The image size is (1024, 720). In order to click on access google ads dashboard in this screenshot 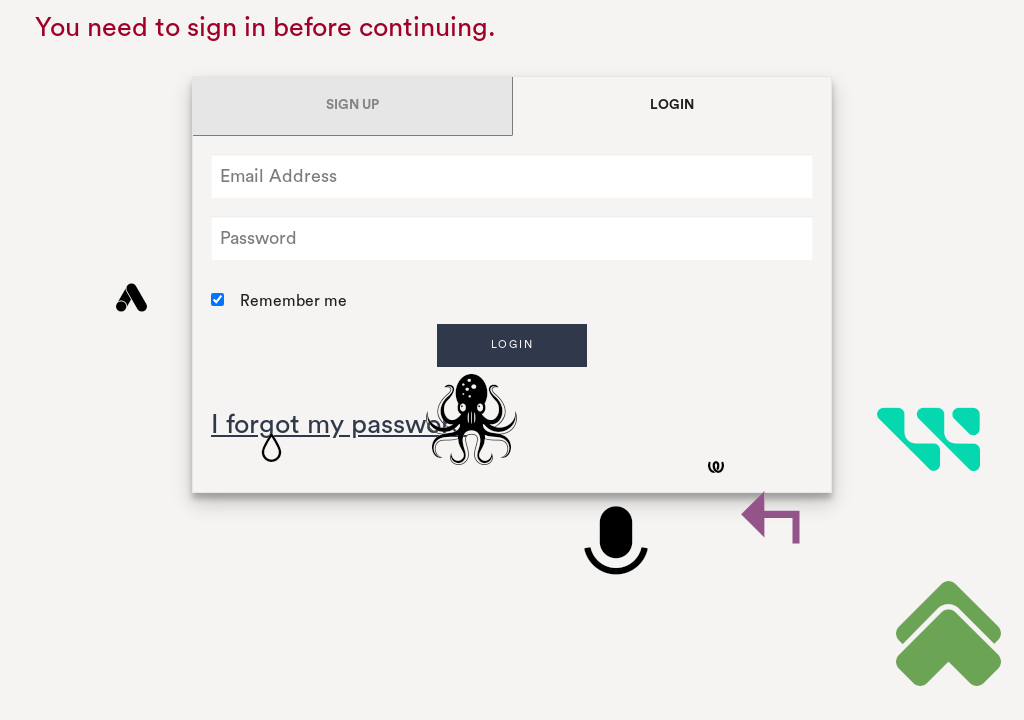, I will do `click(131, 297)`.